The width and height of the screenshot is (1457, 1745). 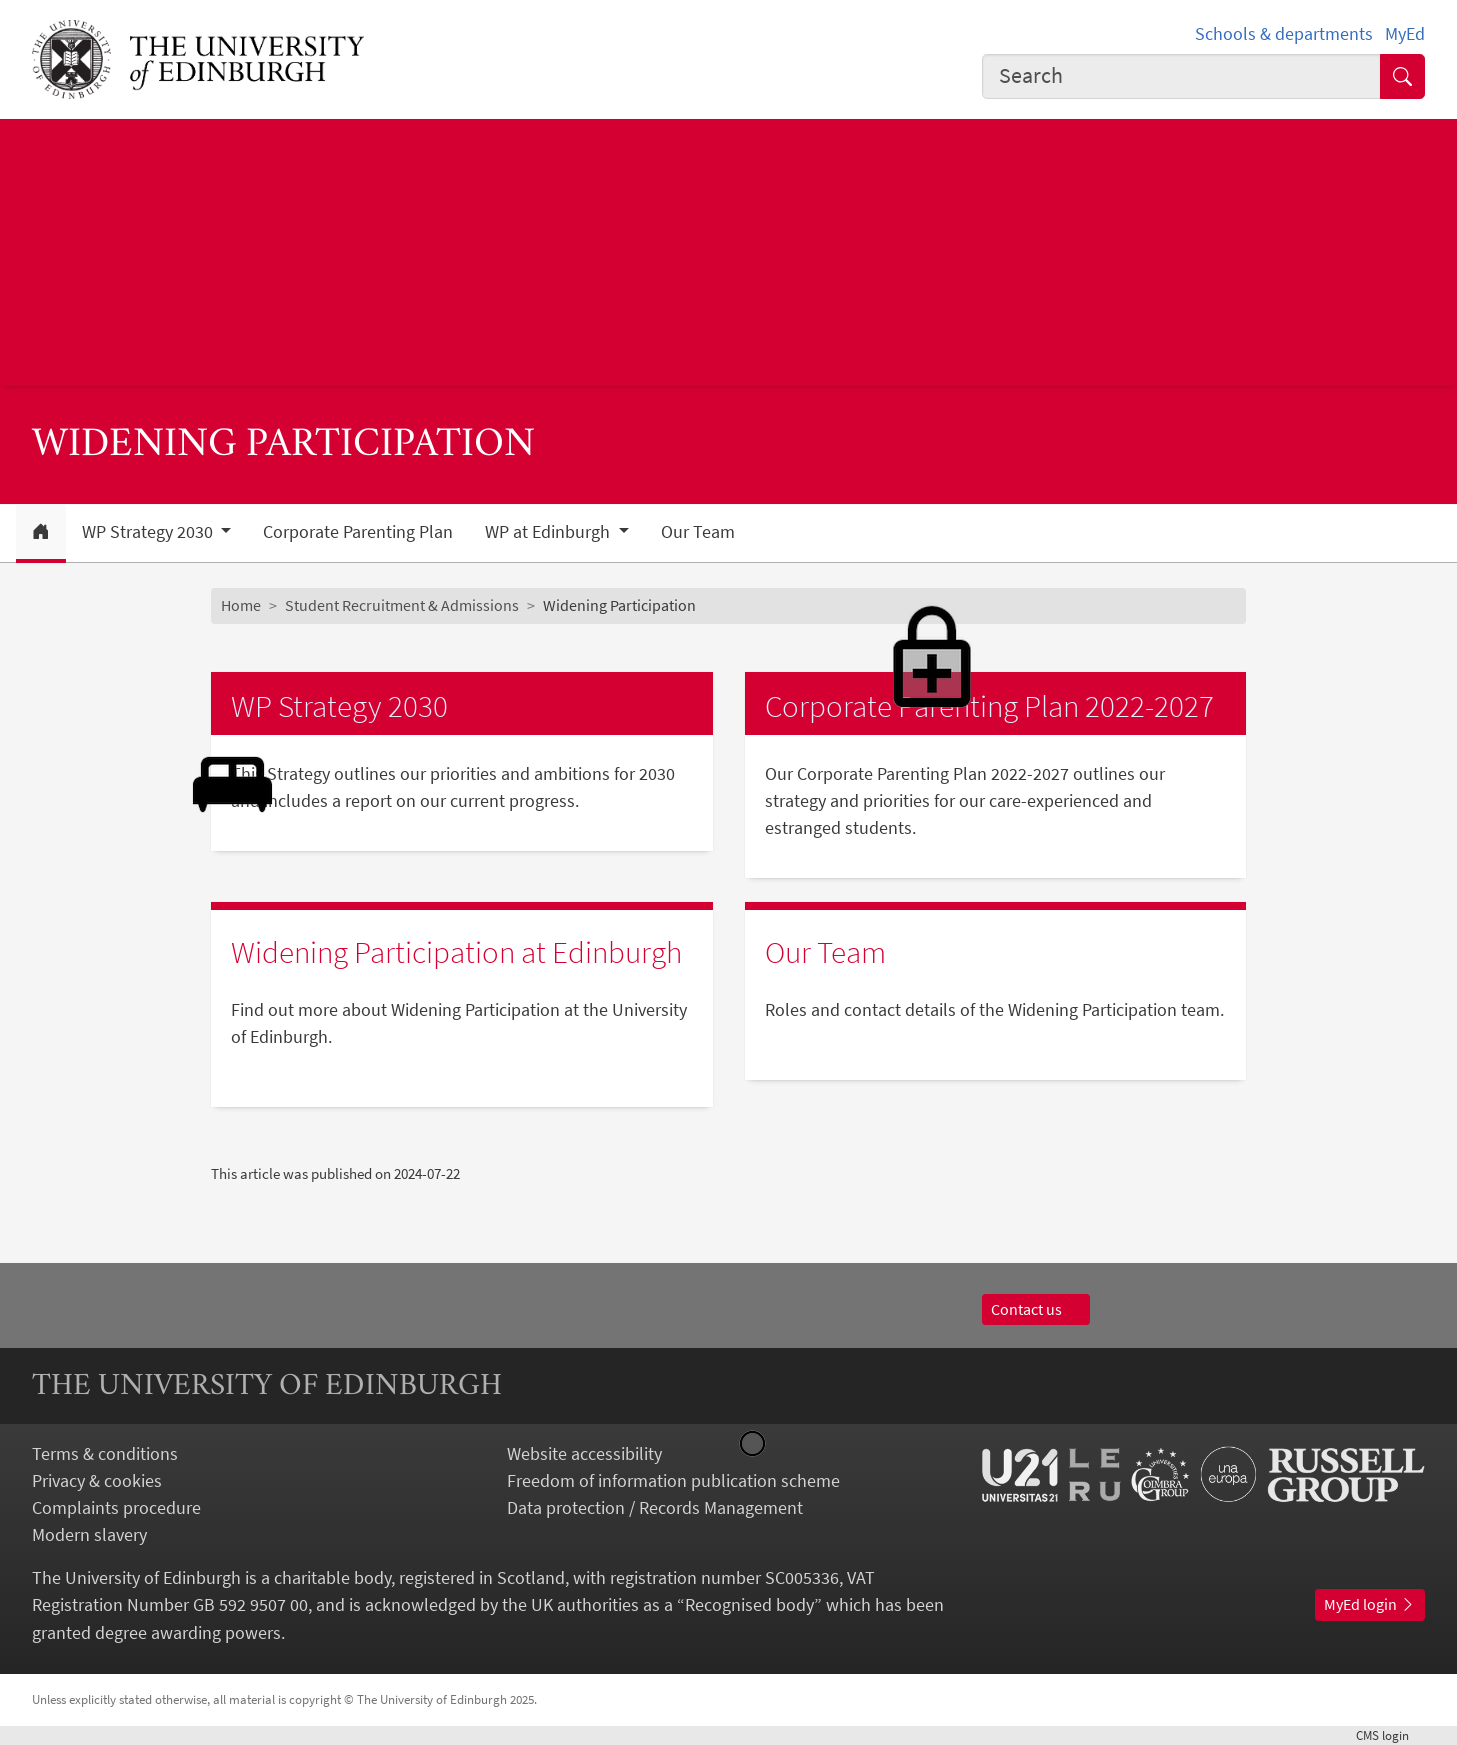 I want to click on view hotel room or accommodation options, so click(x=232, y=784).